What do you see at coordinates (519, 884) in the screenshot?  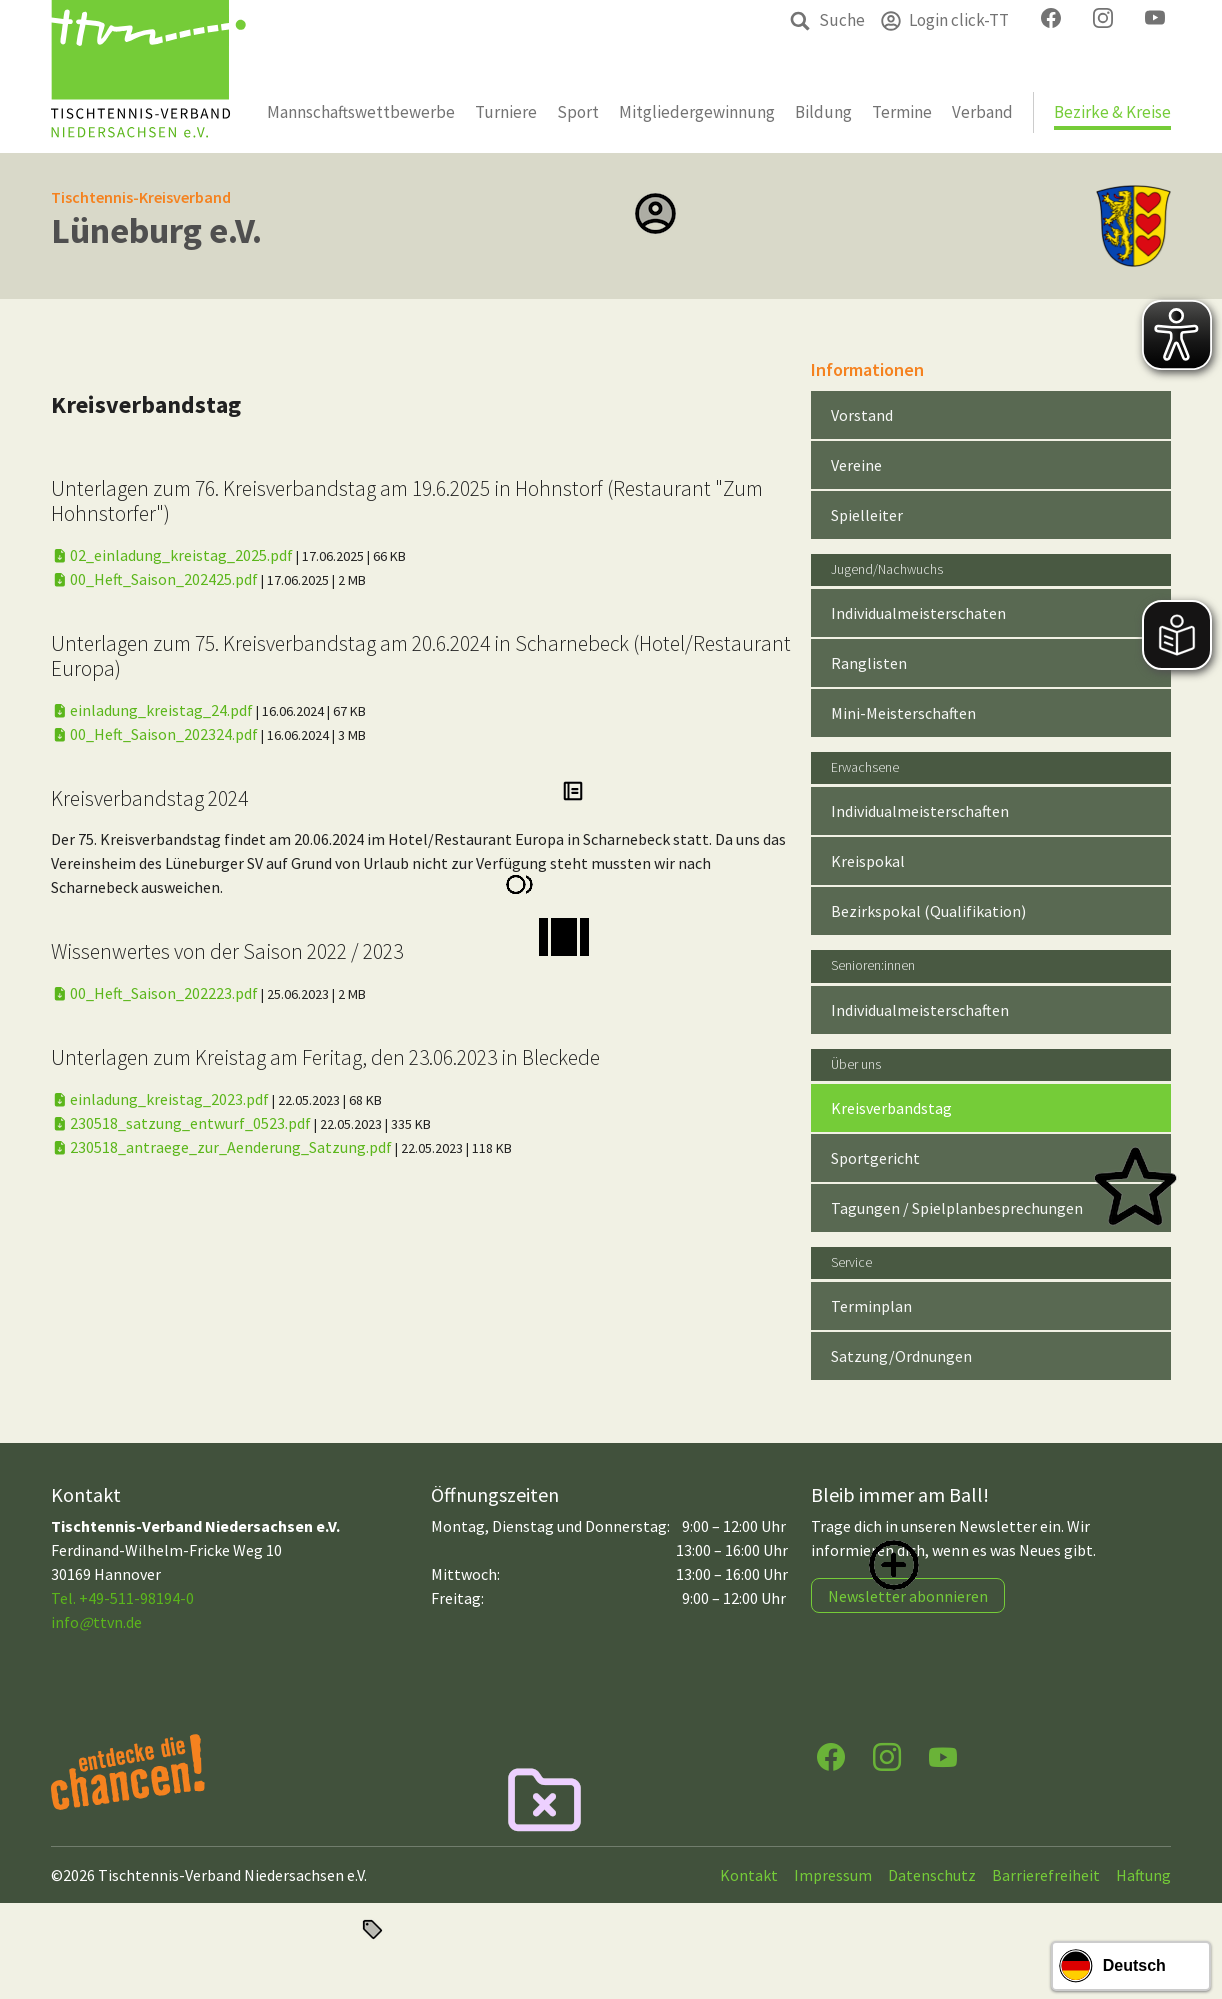 I see `indicates active recording or live streaming status` at bounding box center [519, 884].